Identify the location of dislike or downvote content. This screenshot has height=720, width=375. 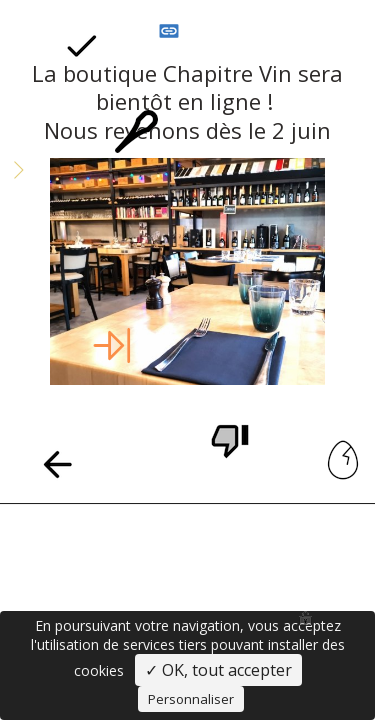
(230, 440).